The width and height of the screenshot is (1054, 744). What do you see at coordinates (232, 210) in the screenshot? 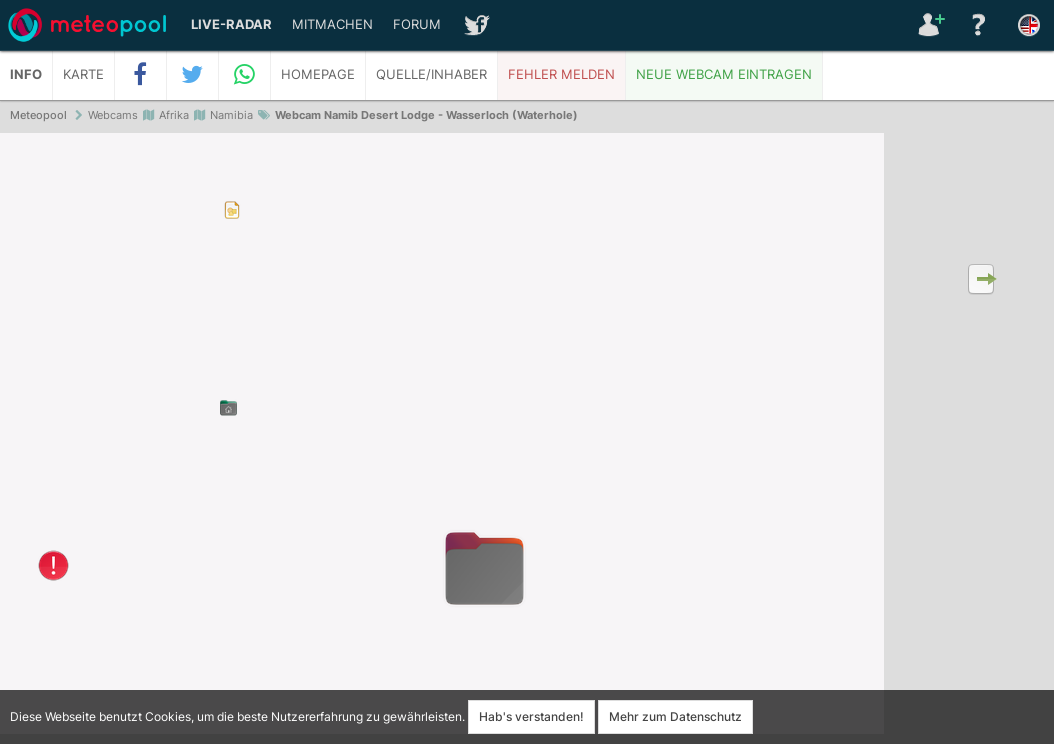
I see `open a graphics template file` at bounding box center [232, 210].